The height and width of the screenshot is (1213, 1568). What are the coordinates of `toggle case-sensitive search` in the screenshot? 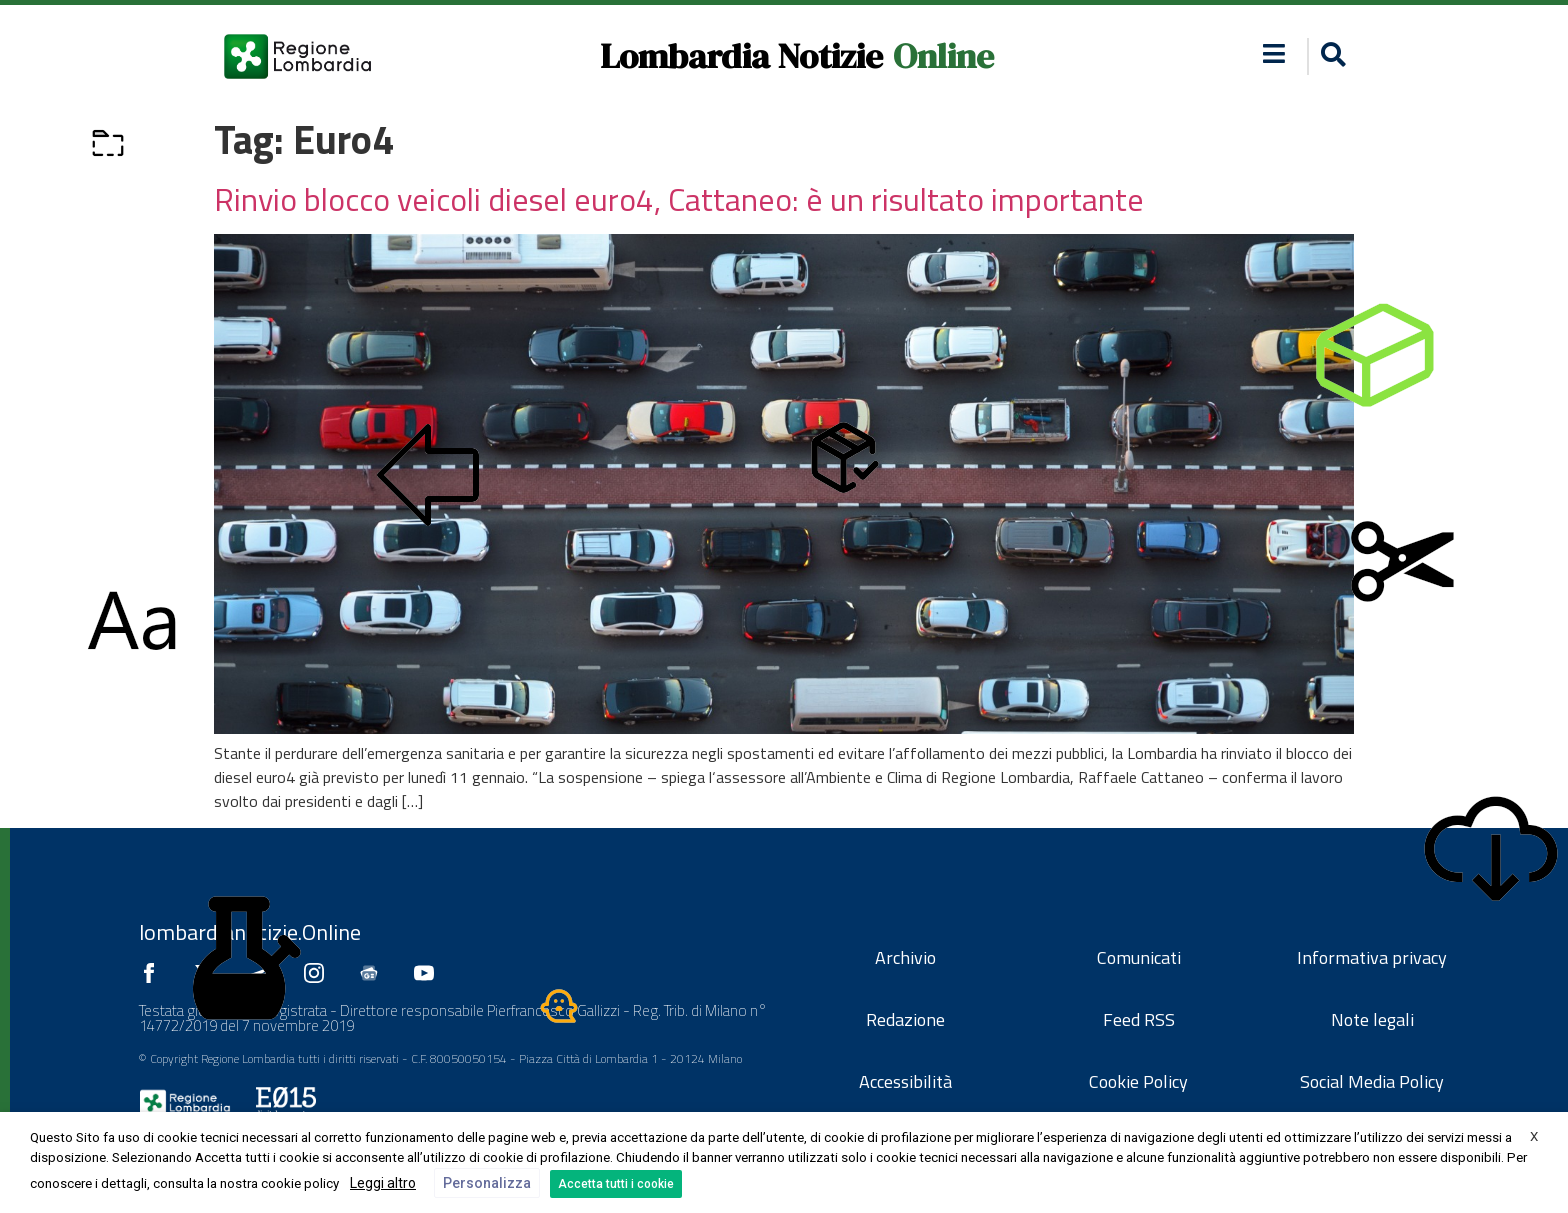 It's located at (132, 621).